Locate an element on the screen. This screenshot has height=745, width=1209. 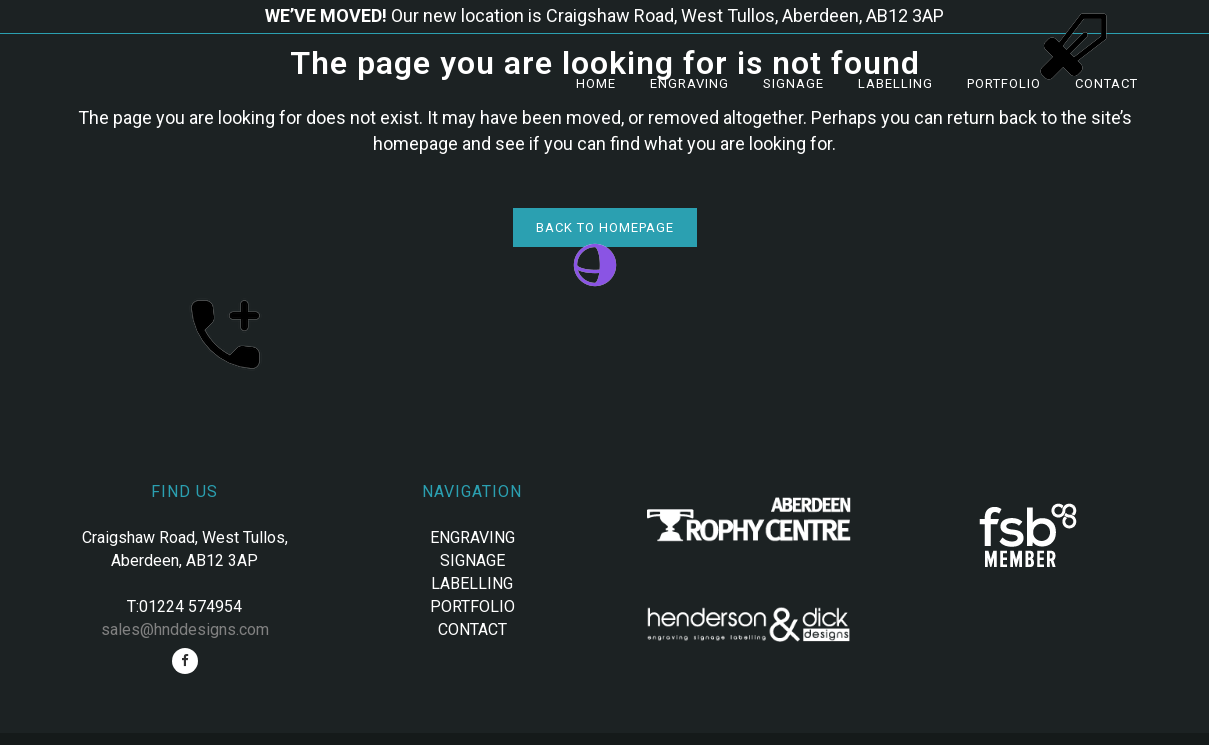
access combat or battle features is located at coordinates (1074, 45).